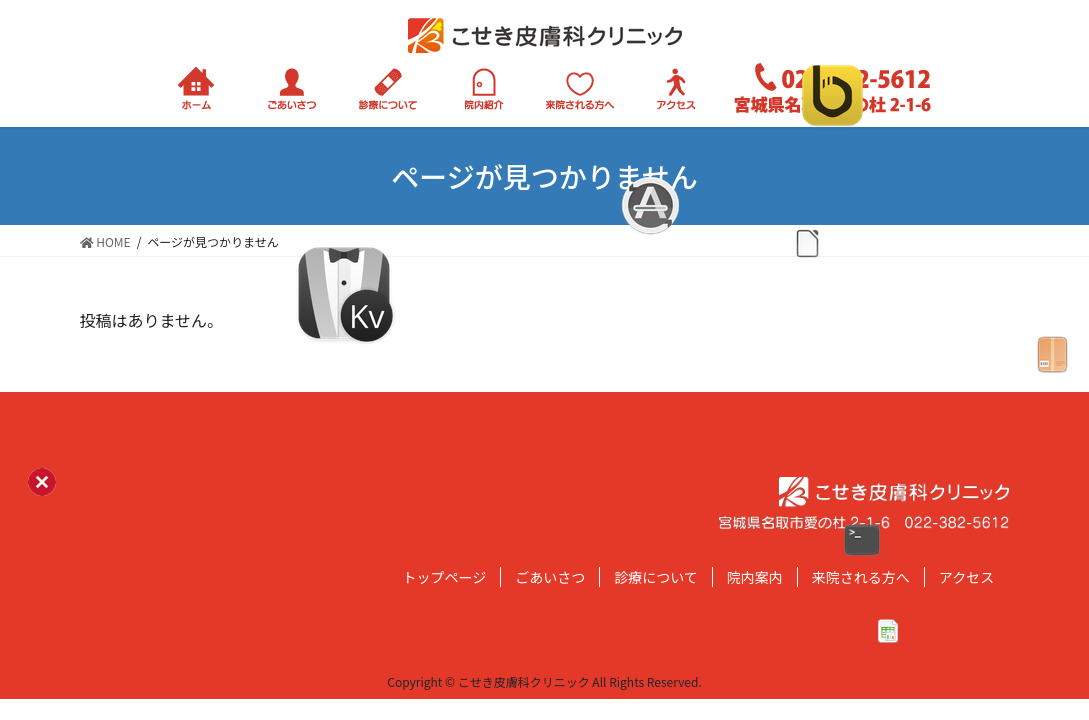 Image resolution: width=1089 pixels, height=720 pixels. Describe the element at coordinates (42, 482) in the screenshot. I see `cancel or close the current action` at that location.